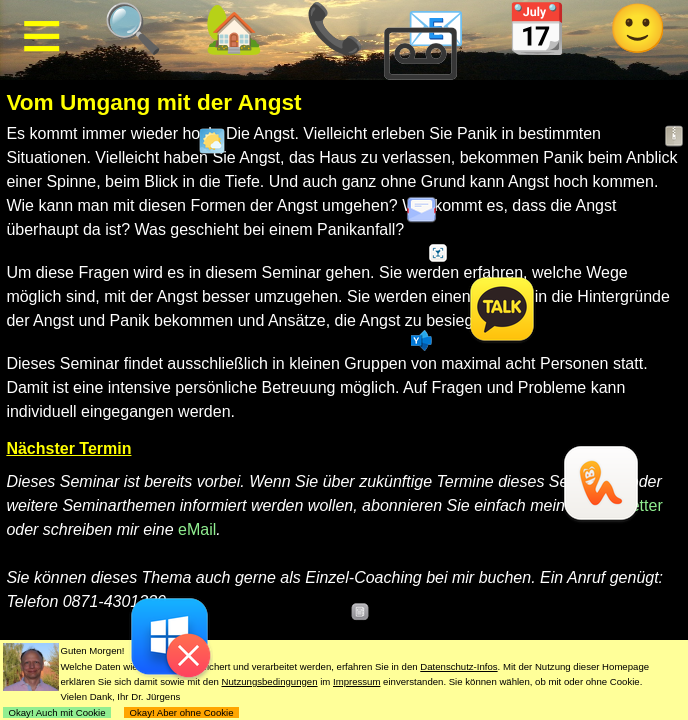 Image resolution: width=688 pixels, height=720 pixels. I want to click on open the mail app, so click(421, 209).